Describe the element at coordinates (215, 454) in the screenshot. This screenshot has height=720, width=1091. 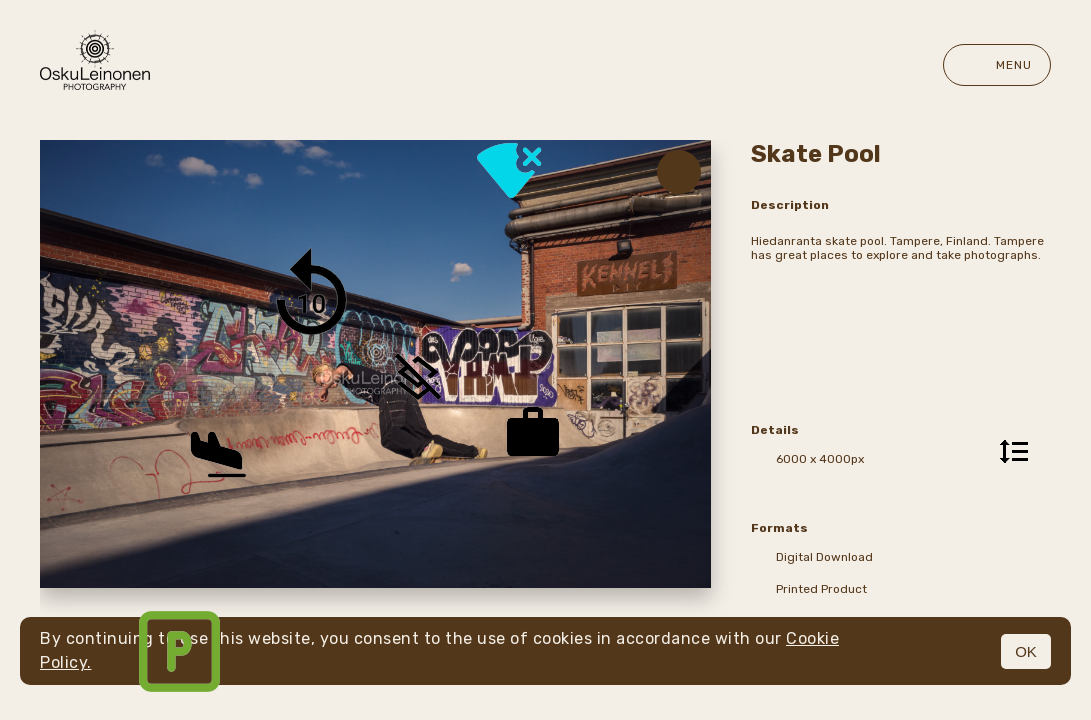
I see `indicates flight arrival status` at that location.